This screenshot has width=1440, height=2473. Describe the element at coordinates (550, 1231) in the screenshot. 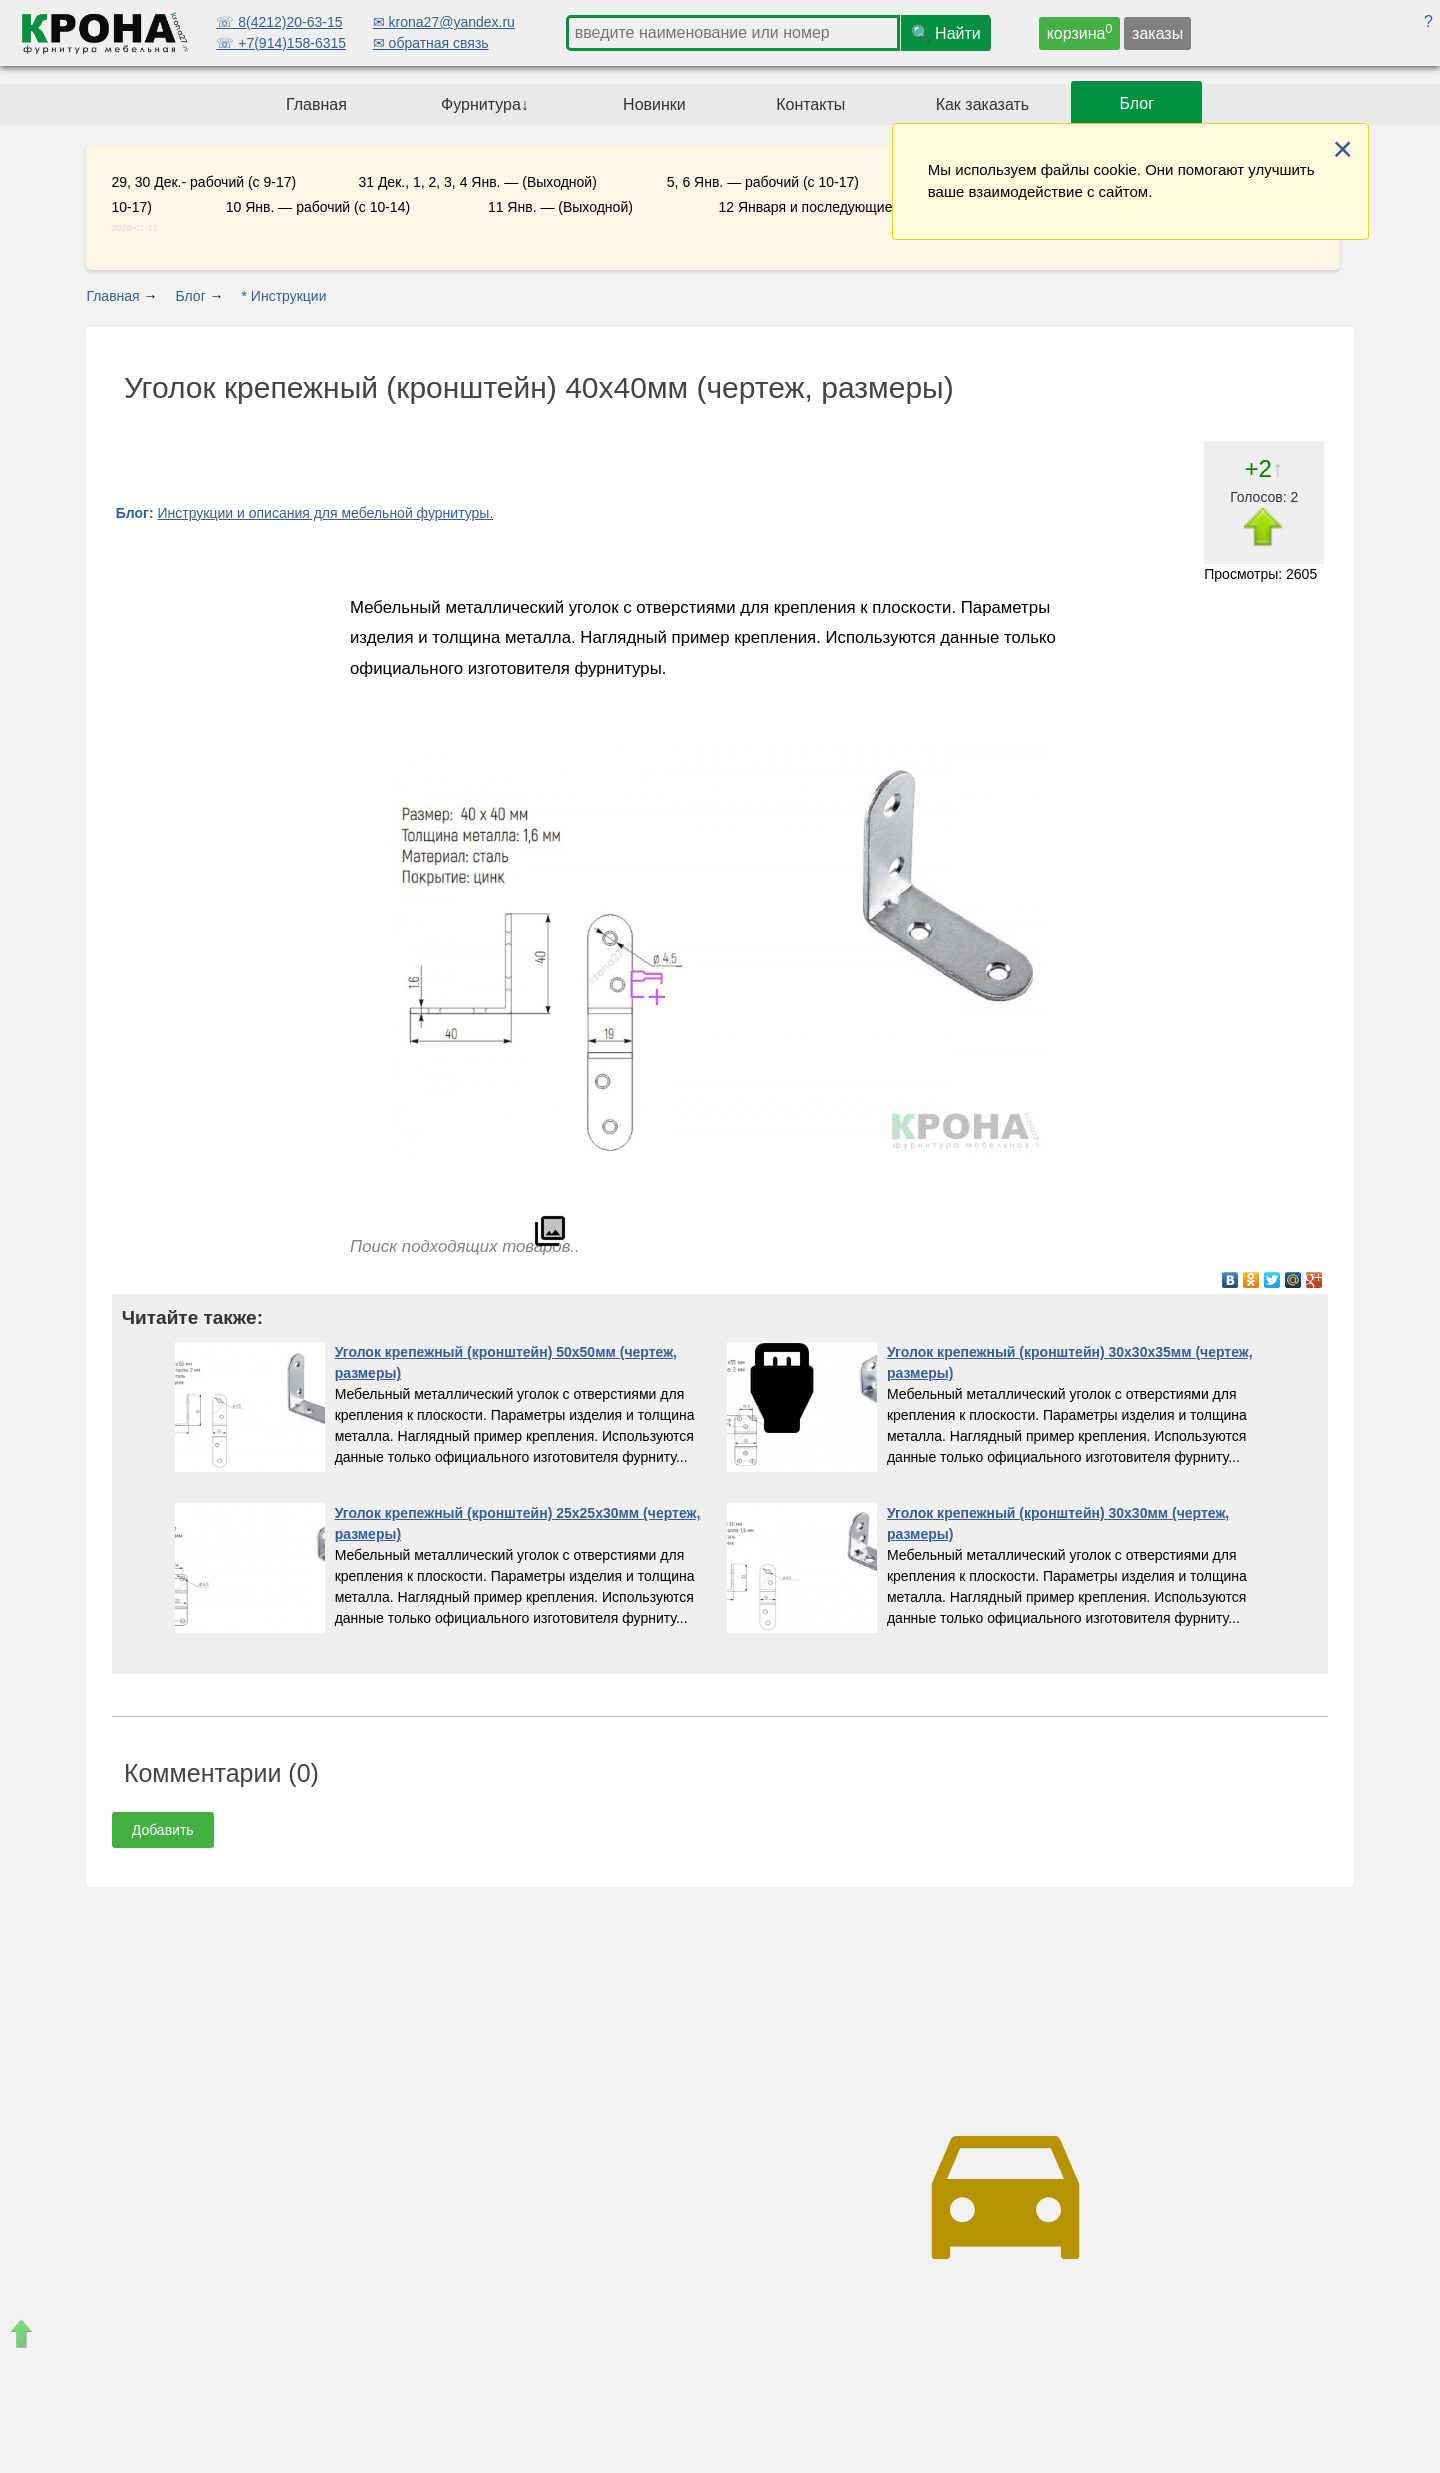

I see `access your photo library` at that location.